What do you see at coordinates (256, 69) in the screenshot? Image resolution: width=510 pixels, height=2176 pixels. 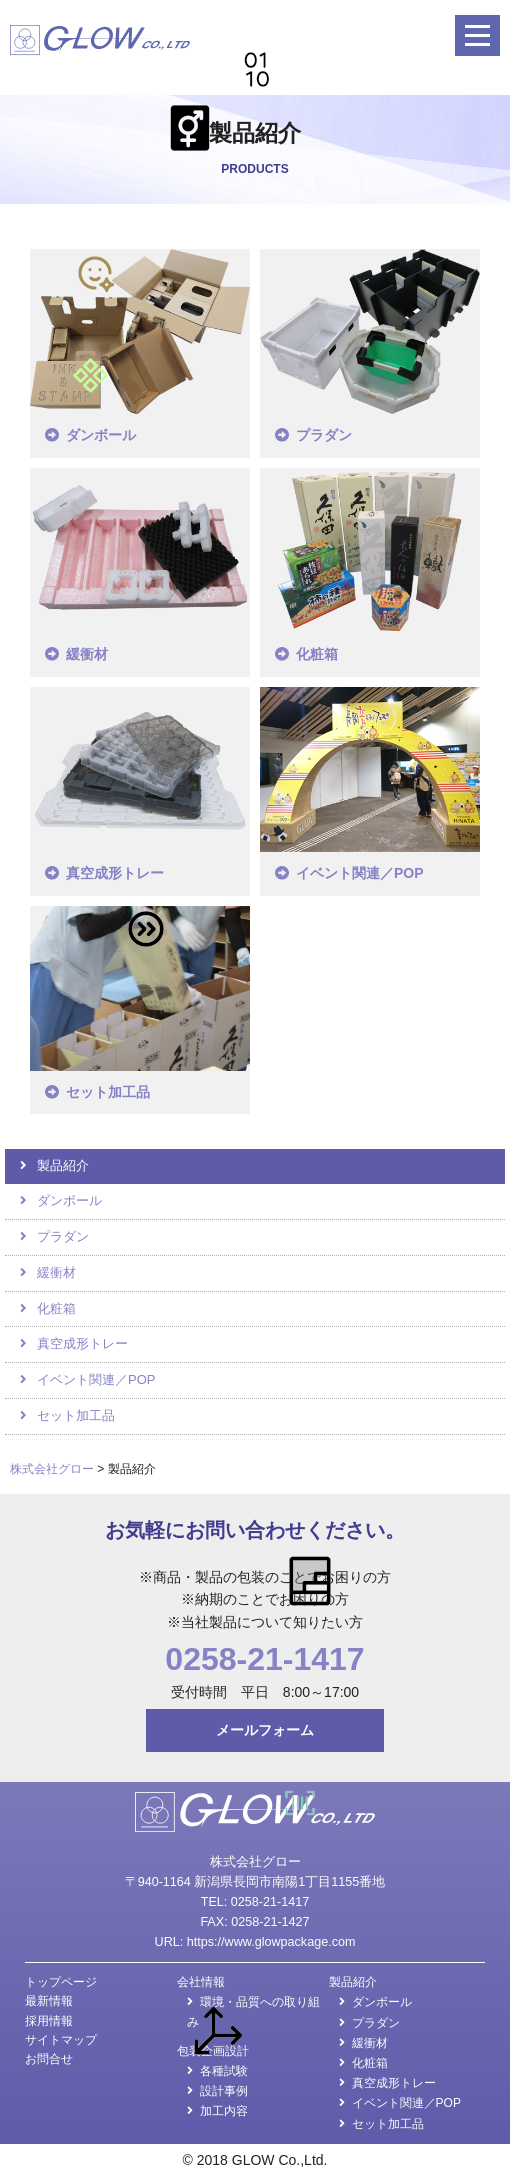 I see `view or access binary/code data` at bounding box center [256, 69].